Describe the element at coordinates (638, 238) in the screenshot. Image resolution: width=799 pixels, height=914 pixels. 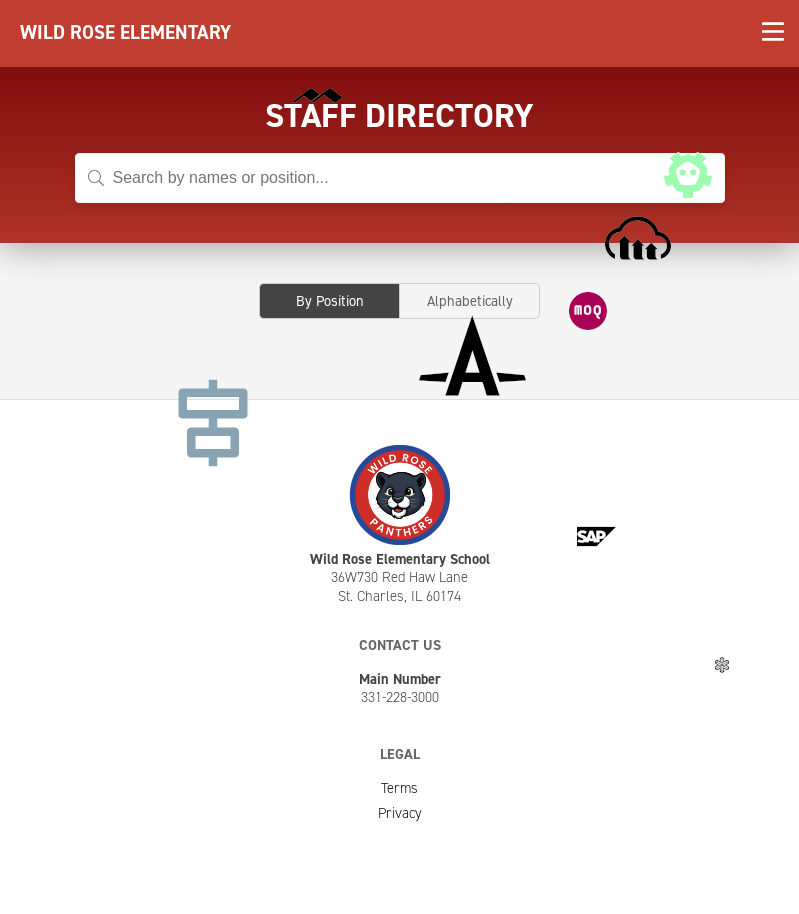
I see `cloudinary logo - cloud-based media management platform` at that location.